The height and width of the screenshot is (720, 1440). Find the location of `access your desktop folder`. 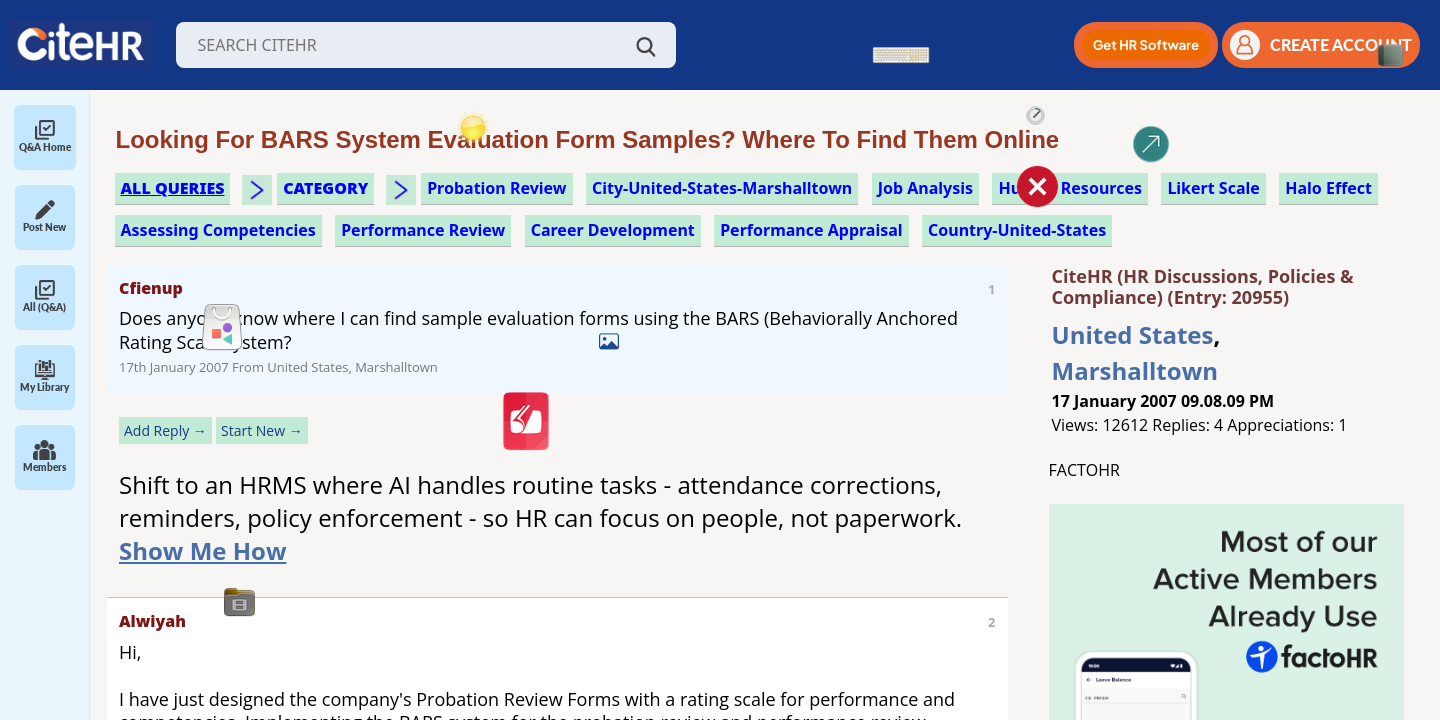

access your desktop folder is located at coordinates (1390, 54).